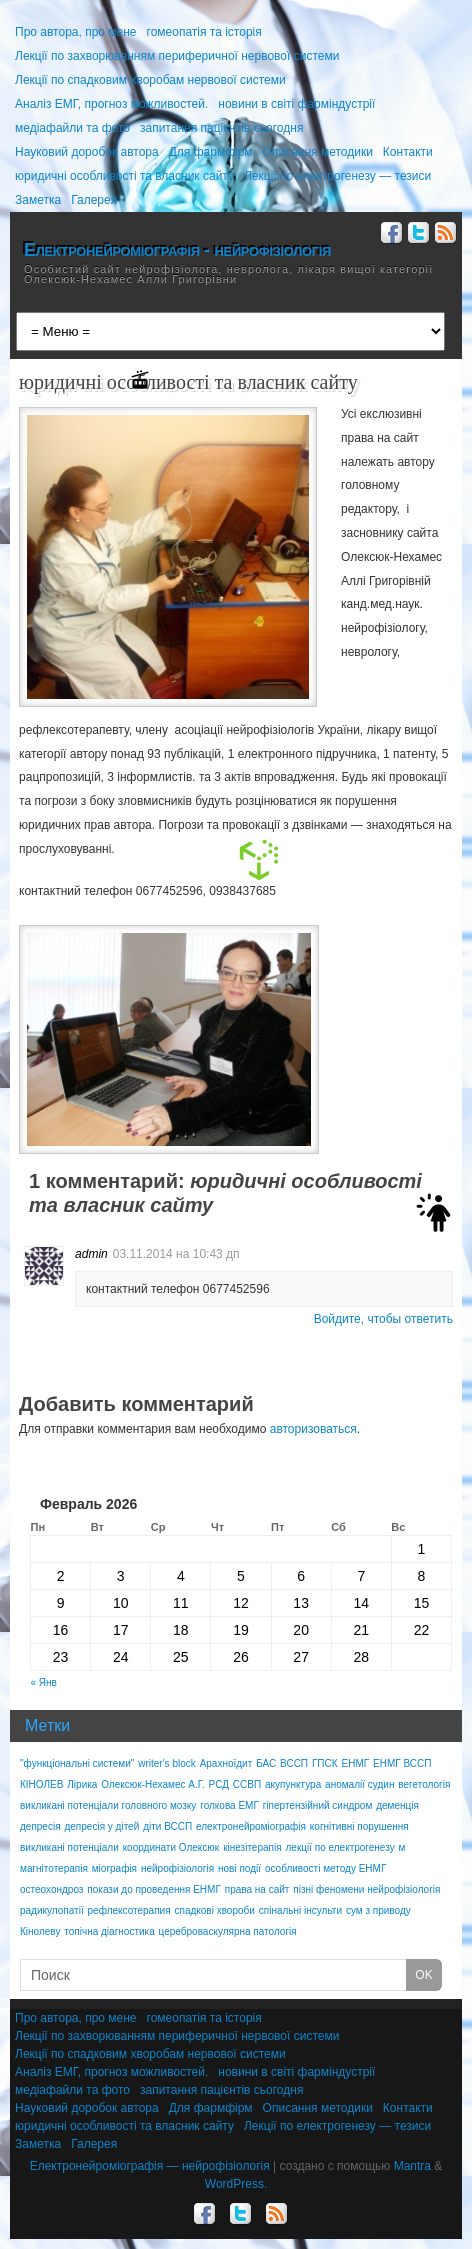 This screenshot has width=472, height=2249. Describe the element at coordinates (436, 1213) in the screenshot. I see `report an incident or emergency involving a person` at that location.